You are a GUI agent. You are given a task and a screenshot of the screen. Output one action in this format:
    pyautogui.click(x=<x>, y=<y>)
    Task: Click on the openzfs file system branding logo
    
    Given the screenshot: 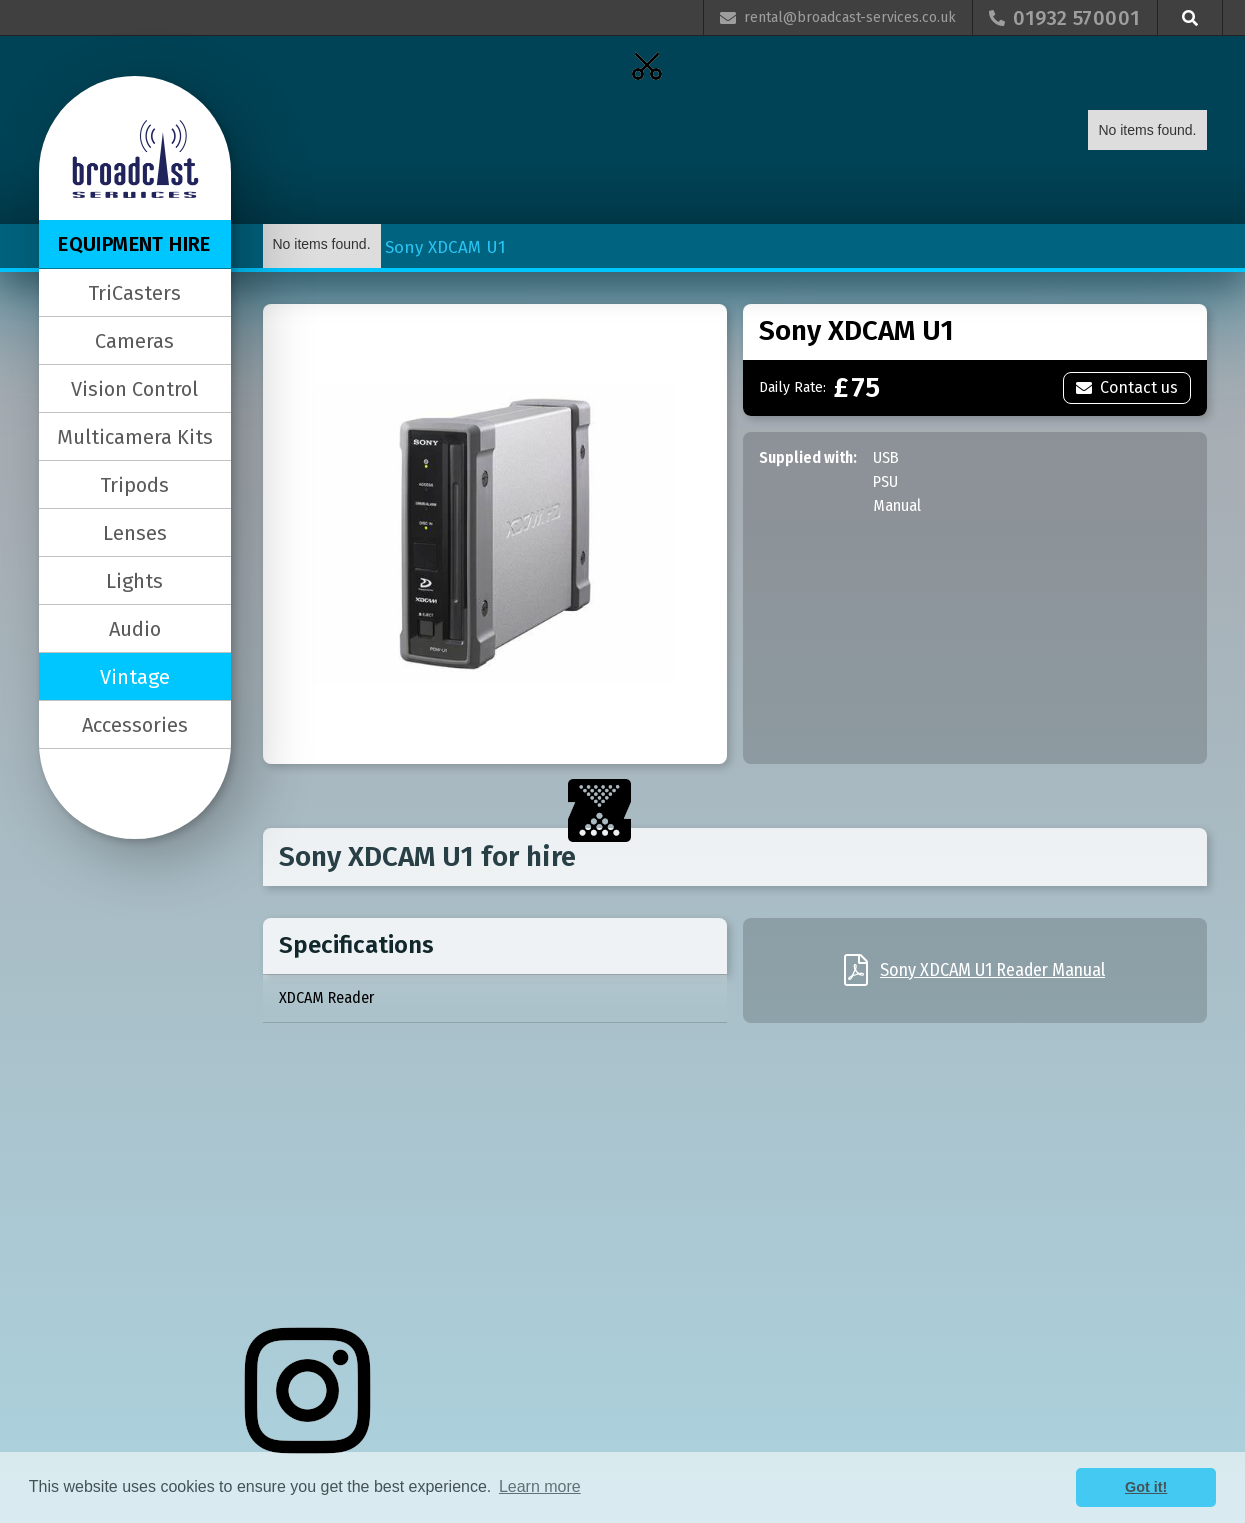 What is the action you would take?
    pyautogui.click(x=599, y=810)
    